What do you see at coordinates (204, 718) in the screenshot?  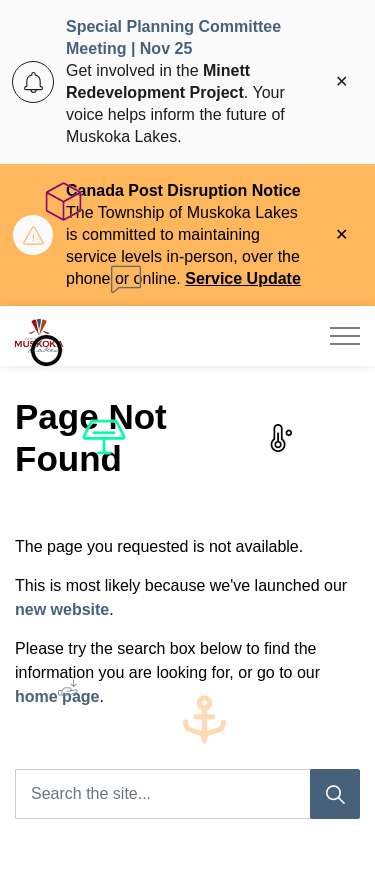 I see `anchor link to a specific section on a page` at bounding box center [204, 718].